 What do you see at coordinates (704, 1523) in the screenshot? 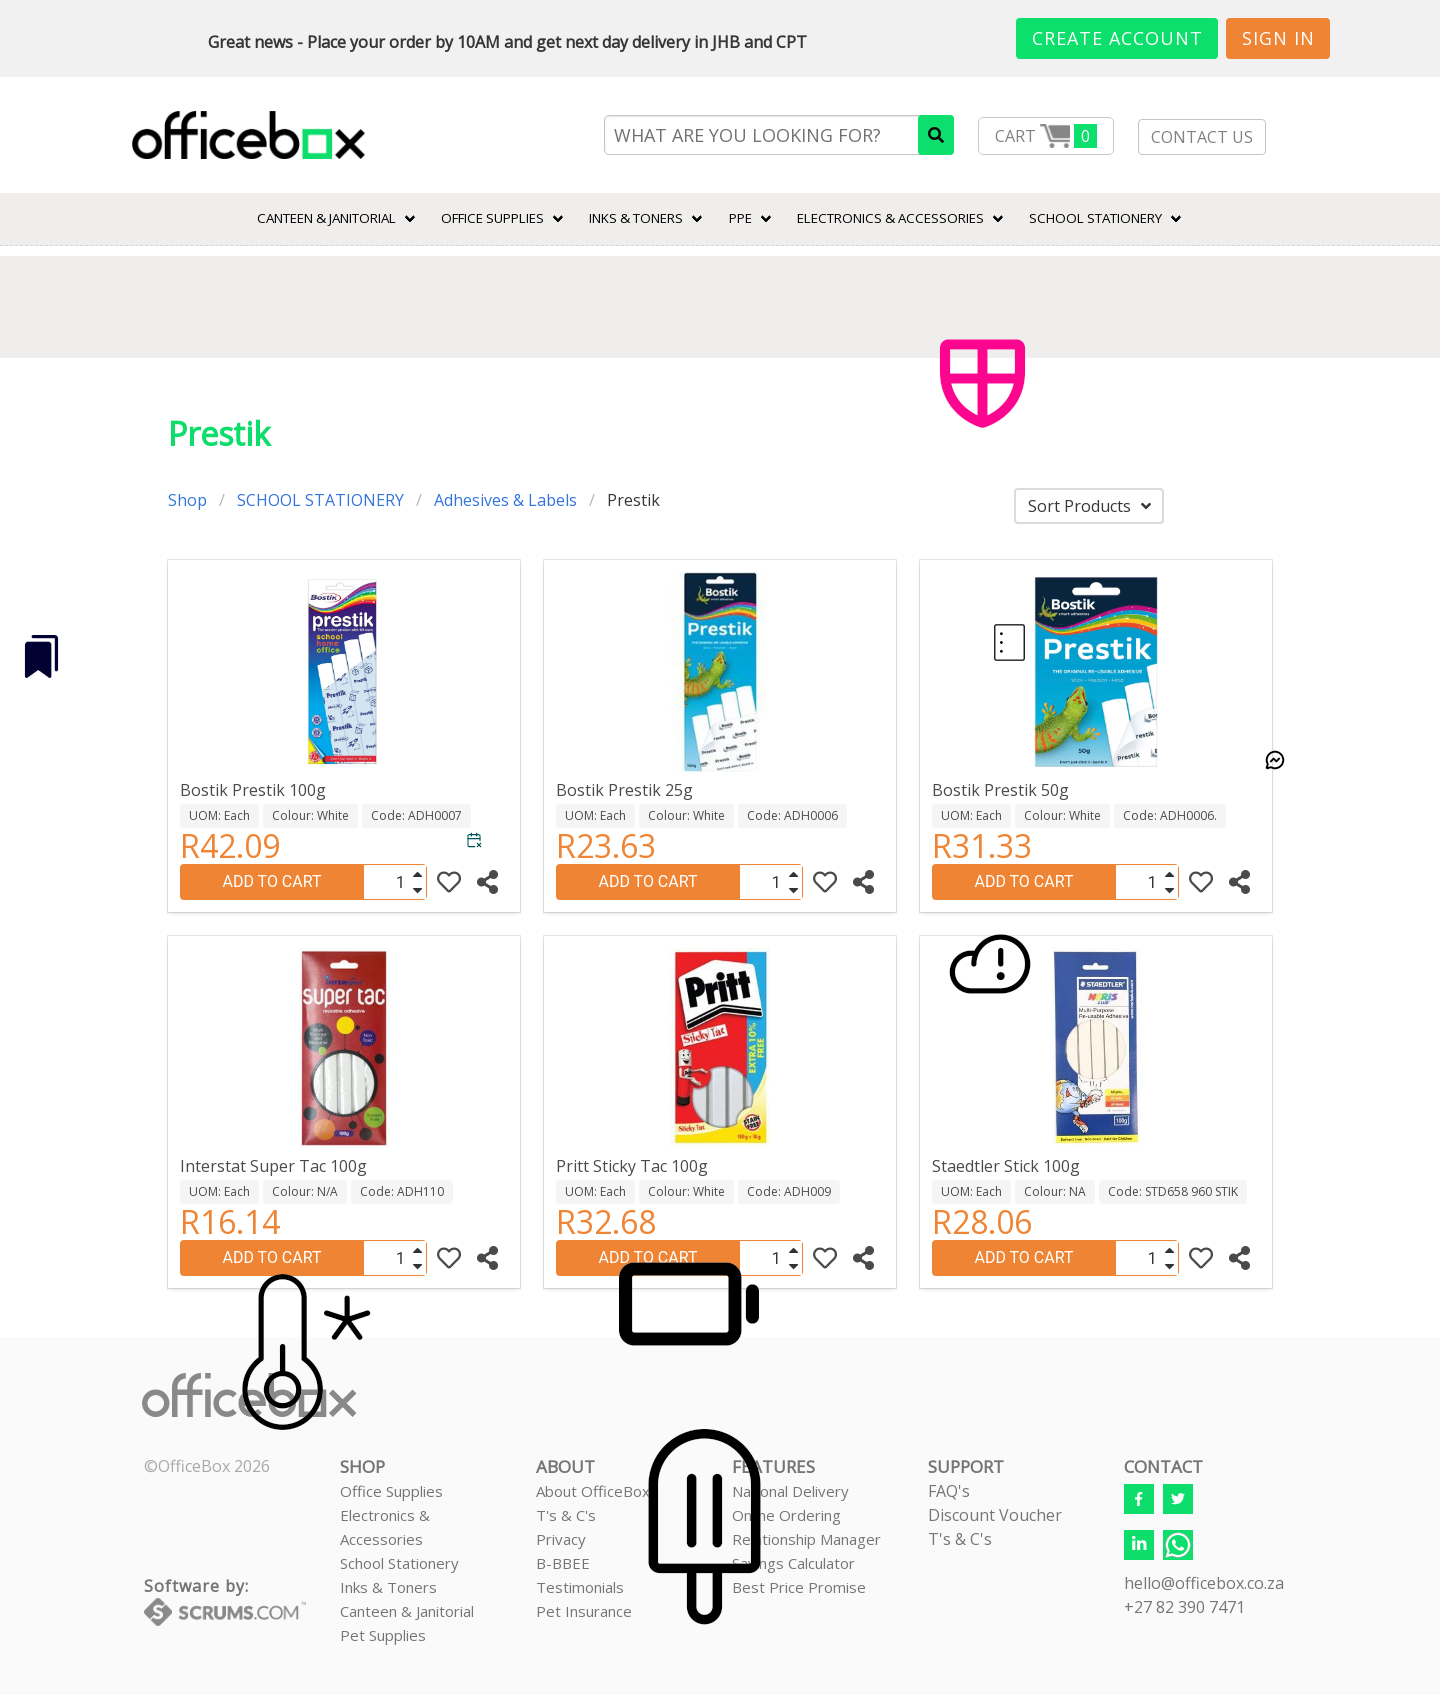
I see `indicates summer or seasonal content` at bounding box center [704, 1523].